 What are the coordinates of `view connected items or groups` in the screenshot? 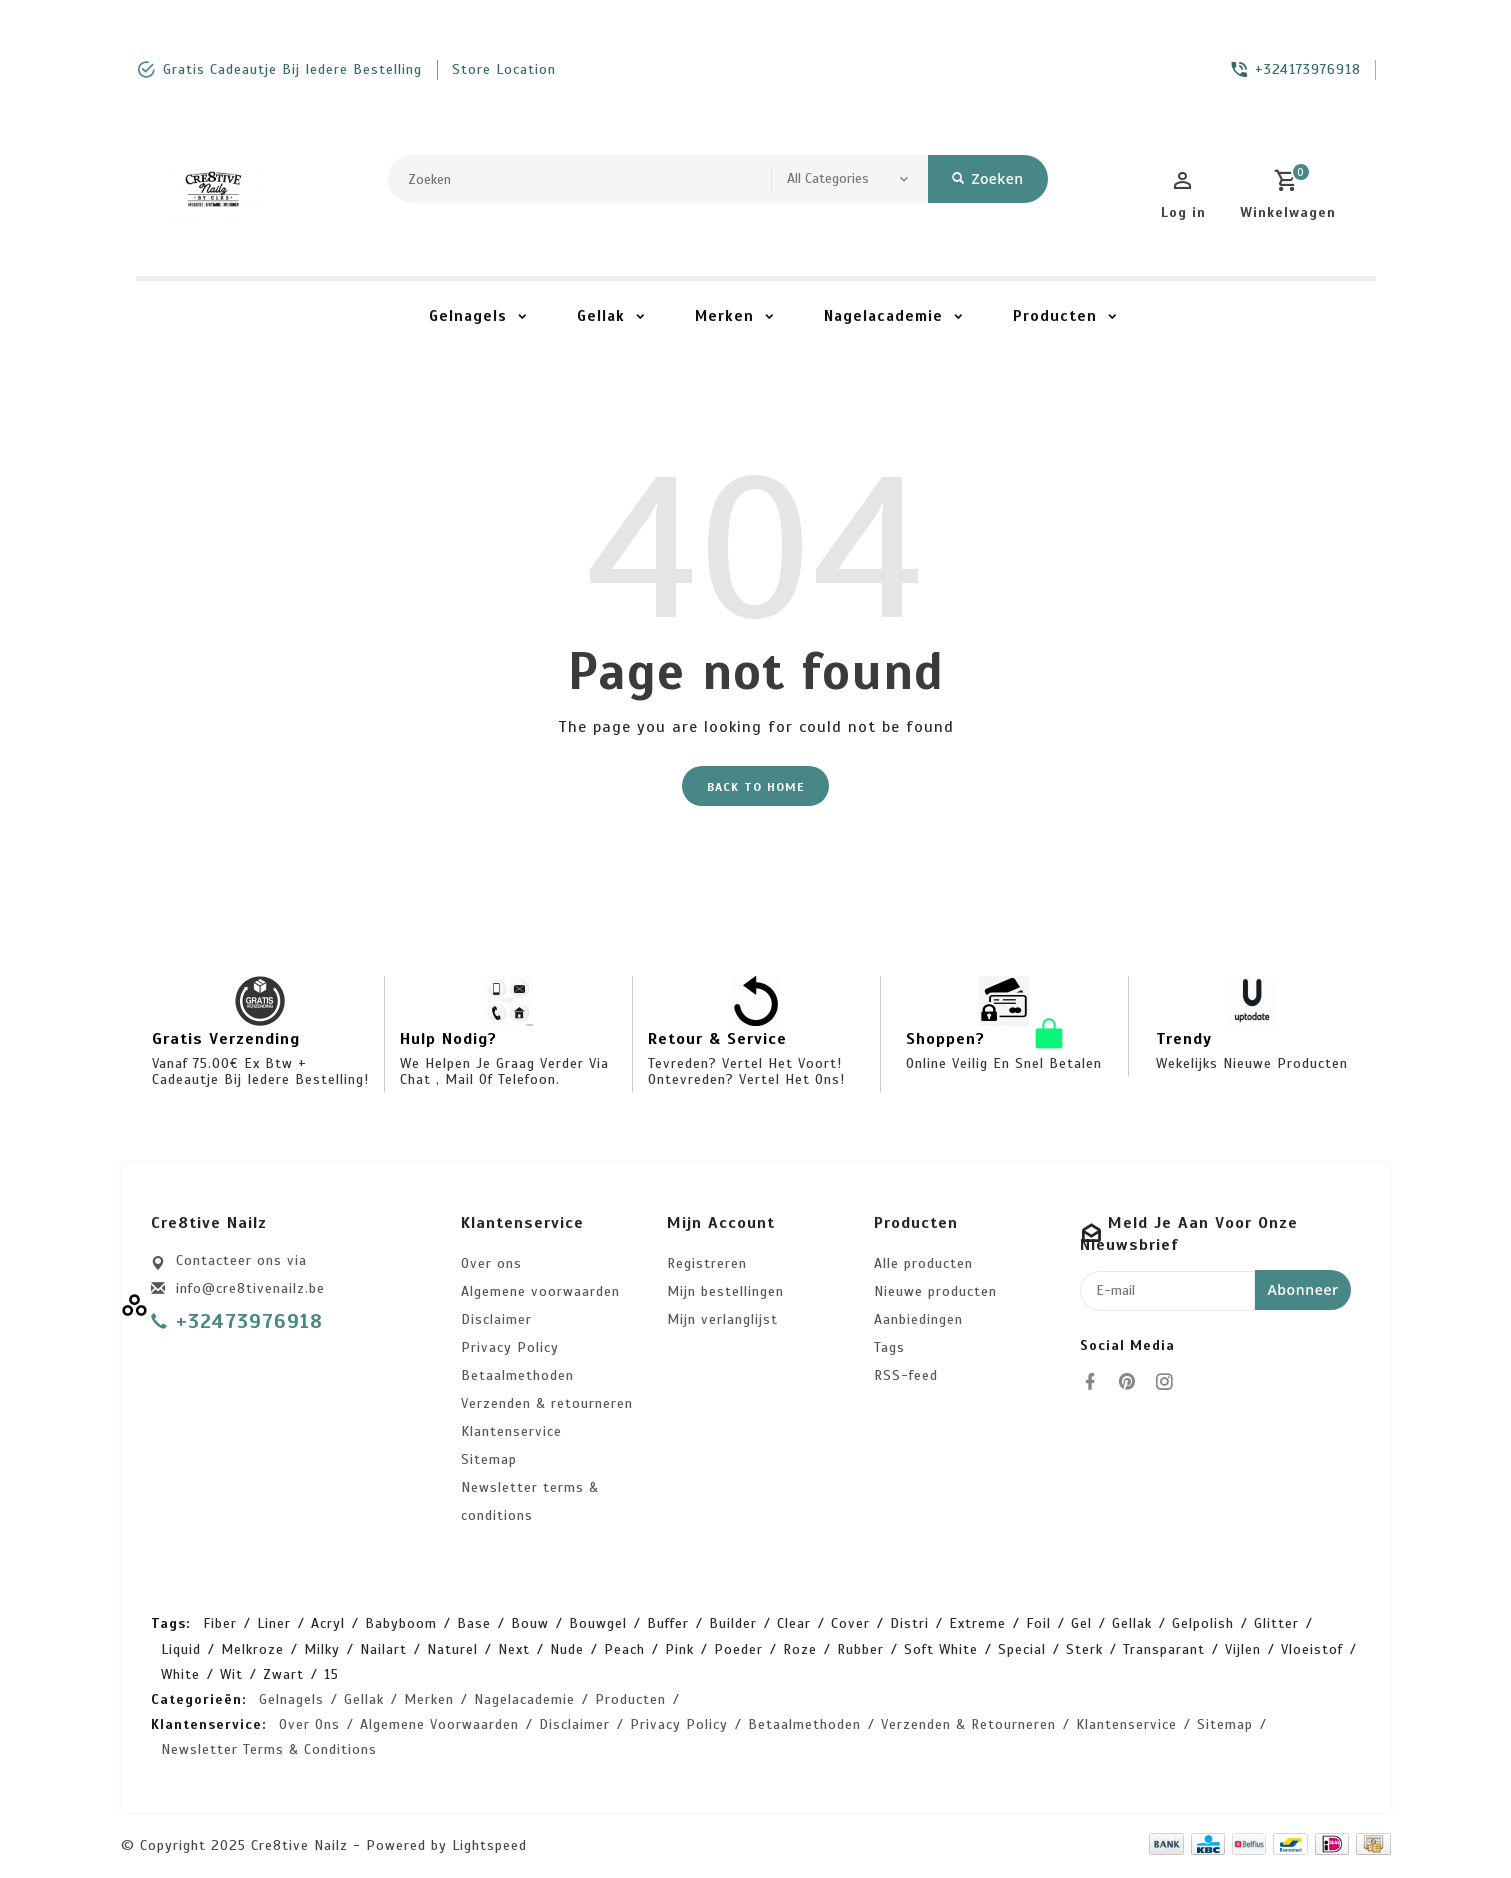 It's located at (134, 1305).